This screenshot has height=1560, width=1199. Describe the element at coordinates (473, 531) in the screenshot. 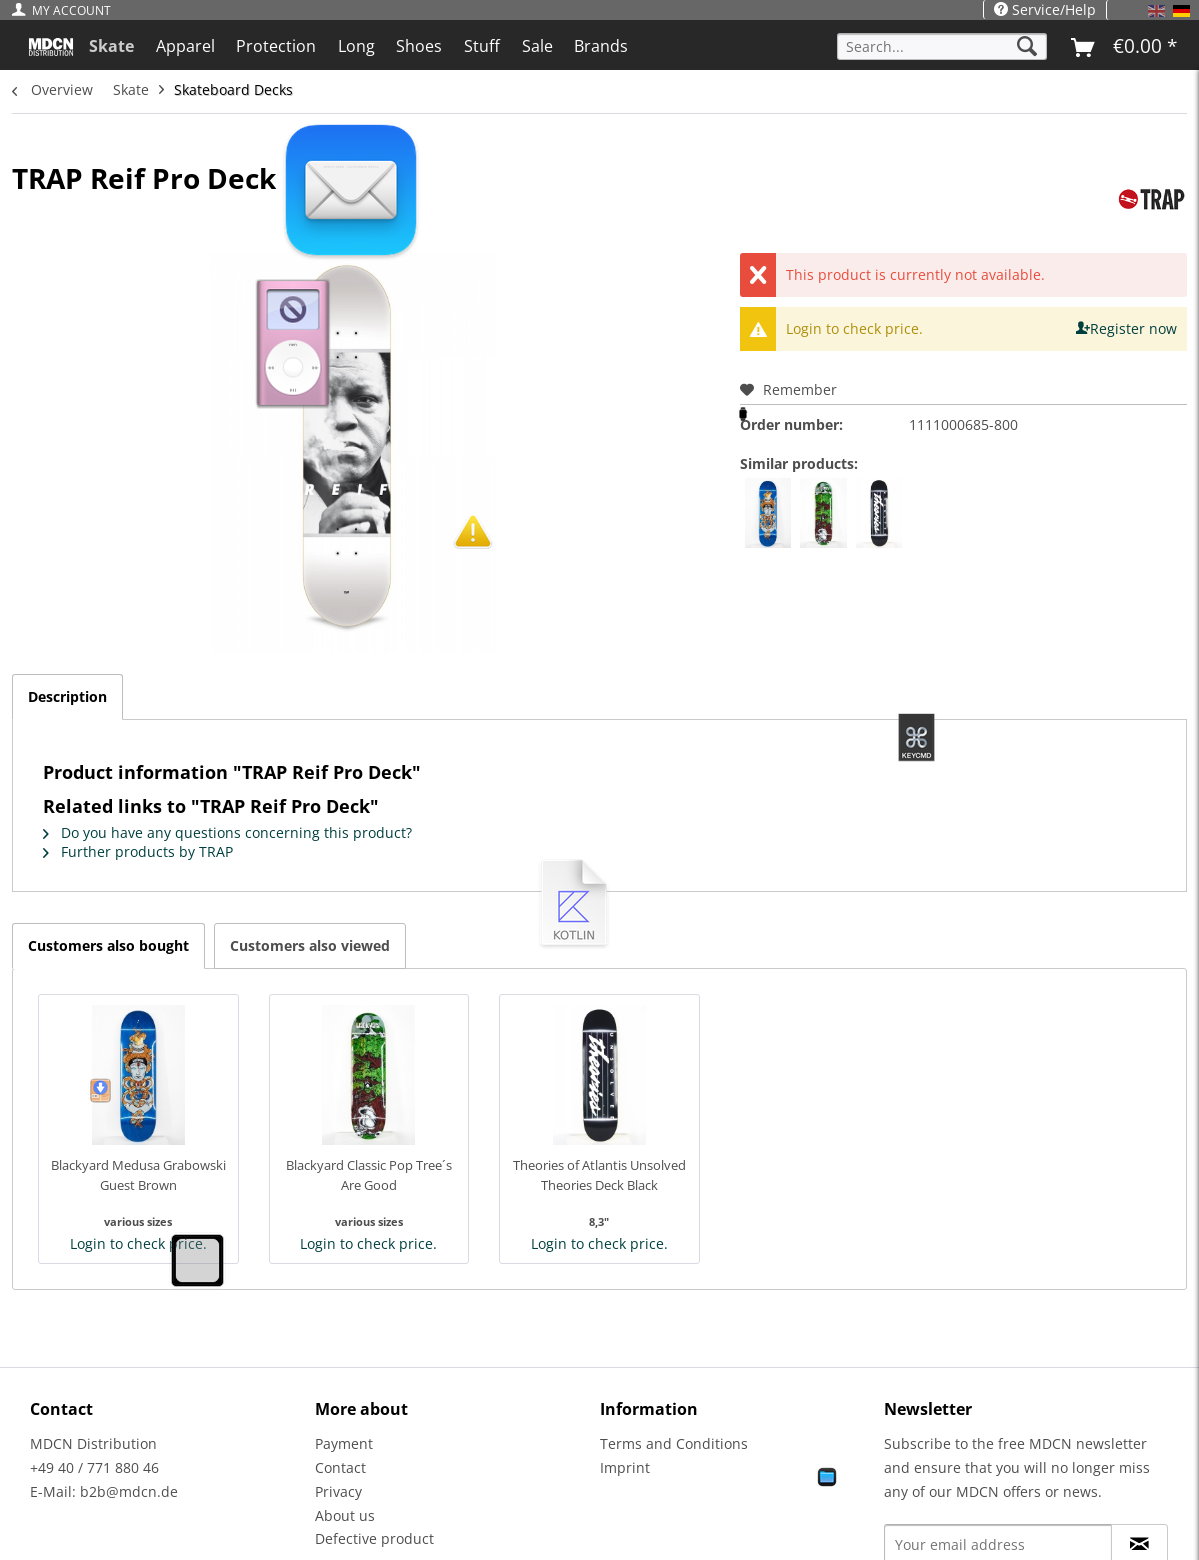

I see `report a system problem or crash` at that location.